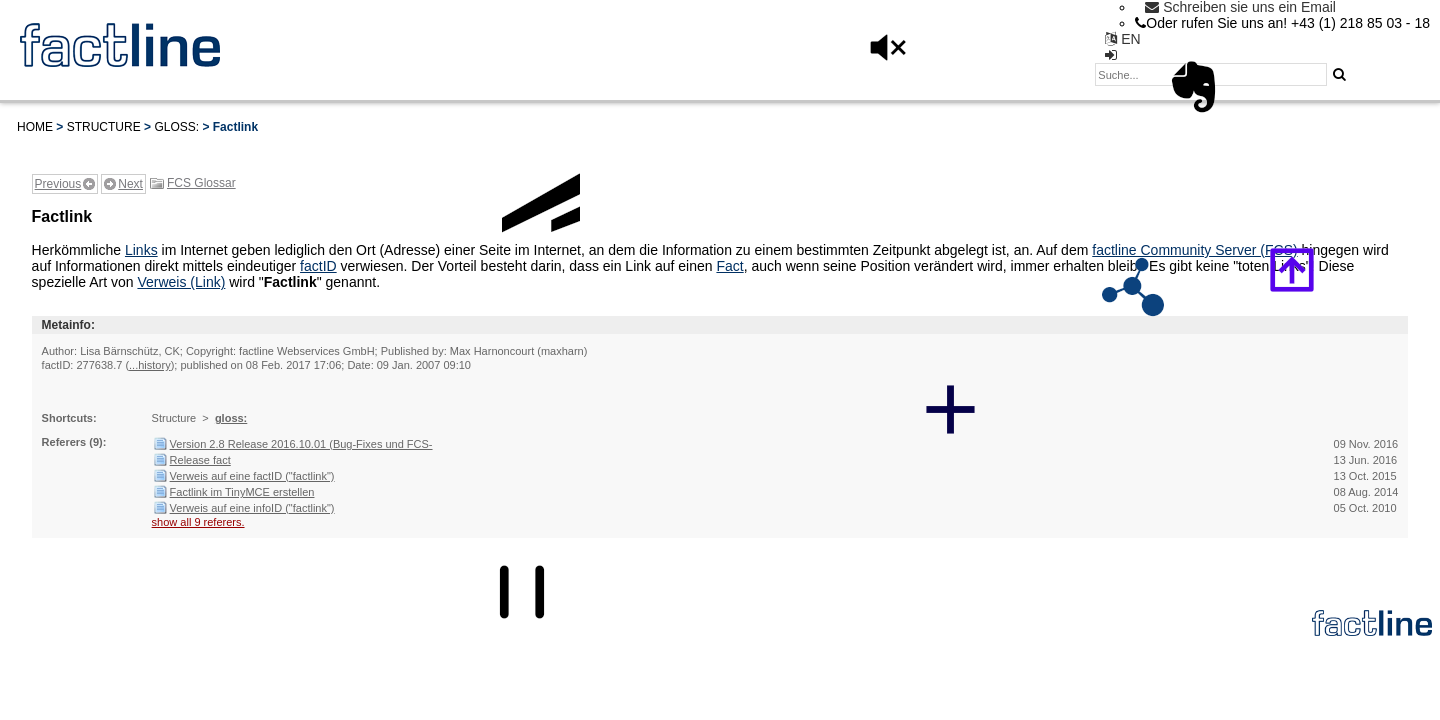 This screenshot has width=1440, height=720. Describe the element at coordinates (950, 409) in the screenshot. I see `add a new item` at that location.